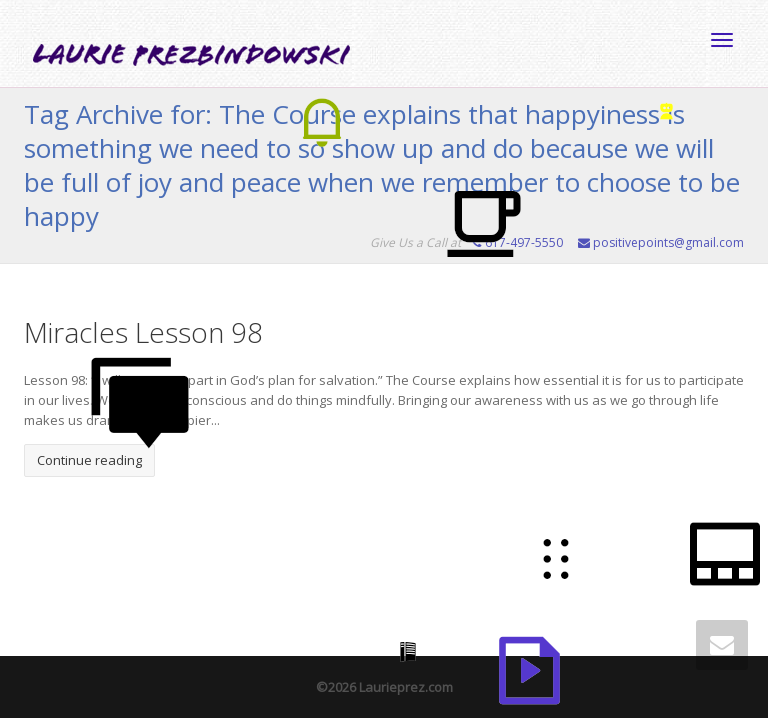 Image resolution: width=768 pixels, height=720 pixels. I want to click on access Read the Docs documentation platform, so click(408, 652).